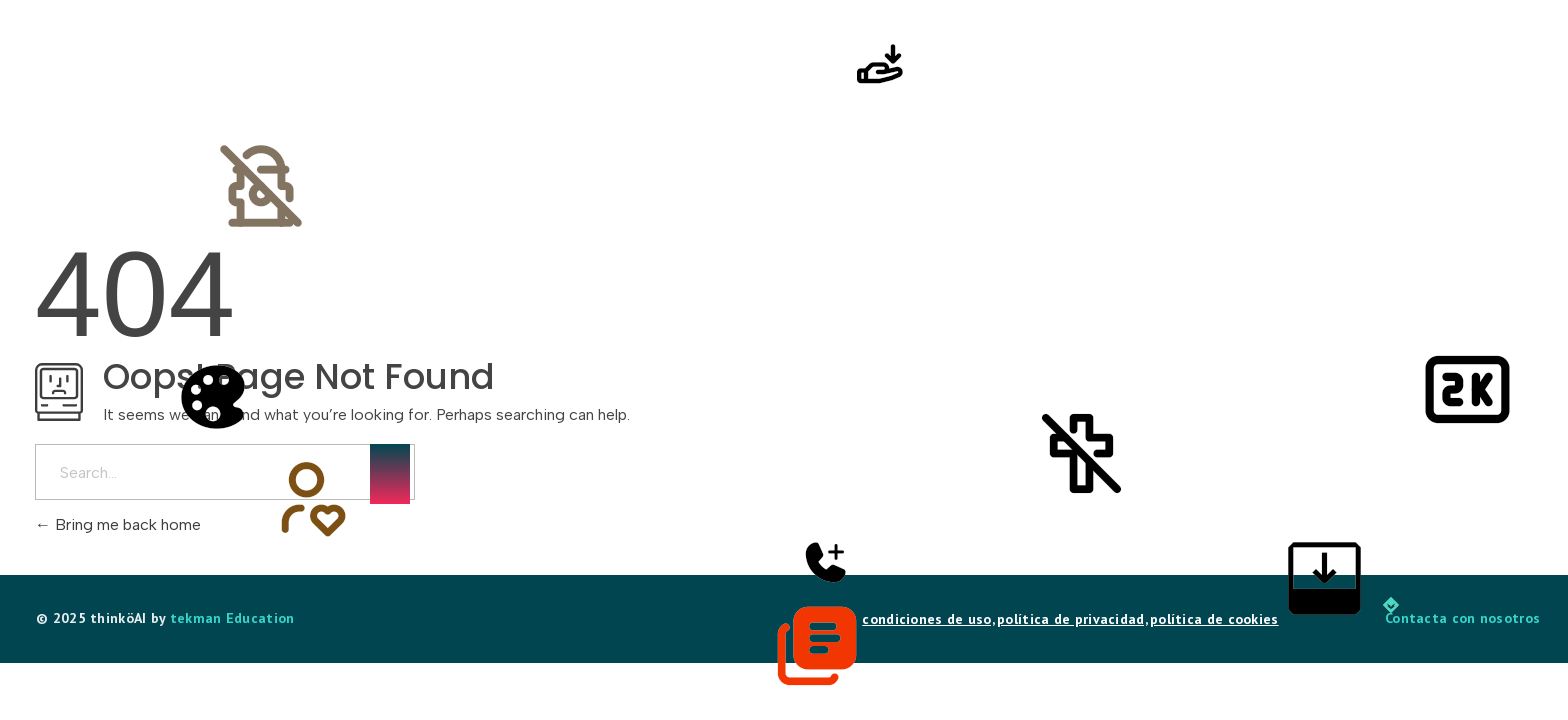 Image resolution: width=1568 pixels, height=720 pixels. I want to click on discord hypesquad house of balance badge, so click(1391, 605).